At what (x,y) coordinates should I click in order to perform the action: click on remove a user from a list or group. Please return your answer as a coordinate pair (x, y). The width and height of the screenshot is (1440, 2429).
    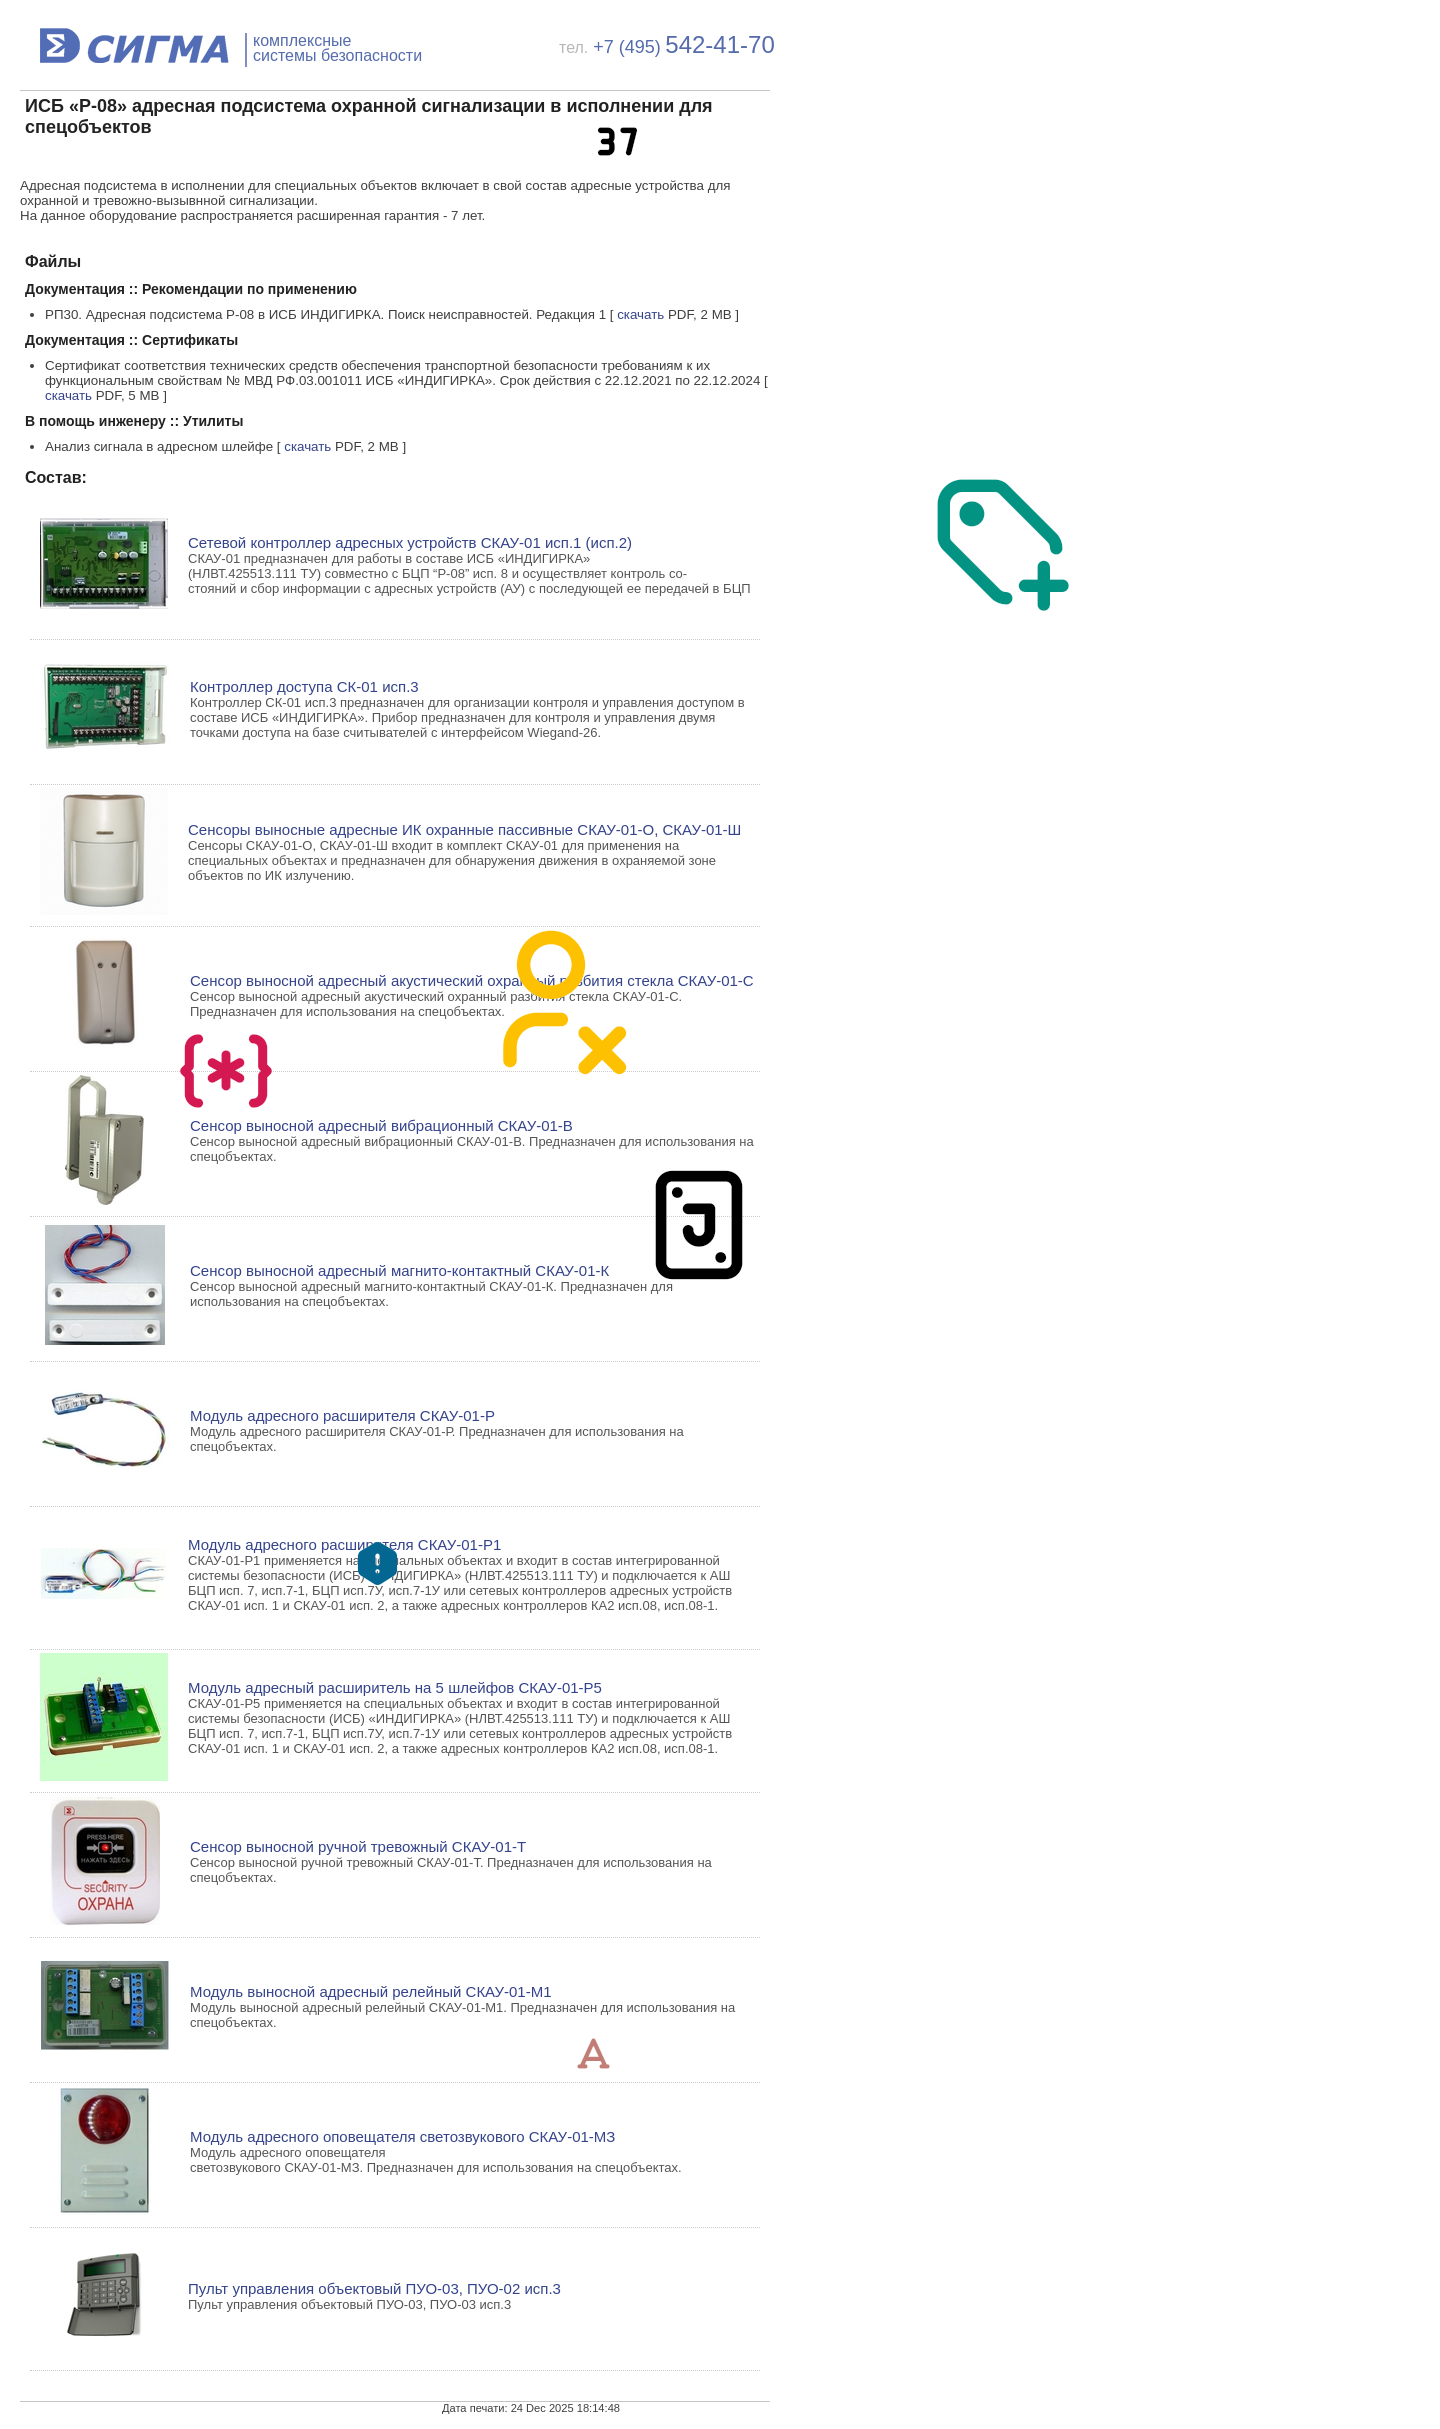
    Looking at the image, I should click on (551, 999).